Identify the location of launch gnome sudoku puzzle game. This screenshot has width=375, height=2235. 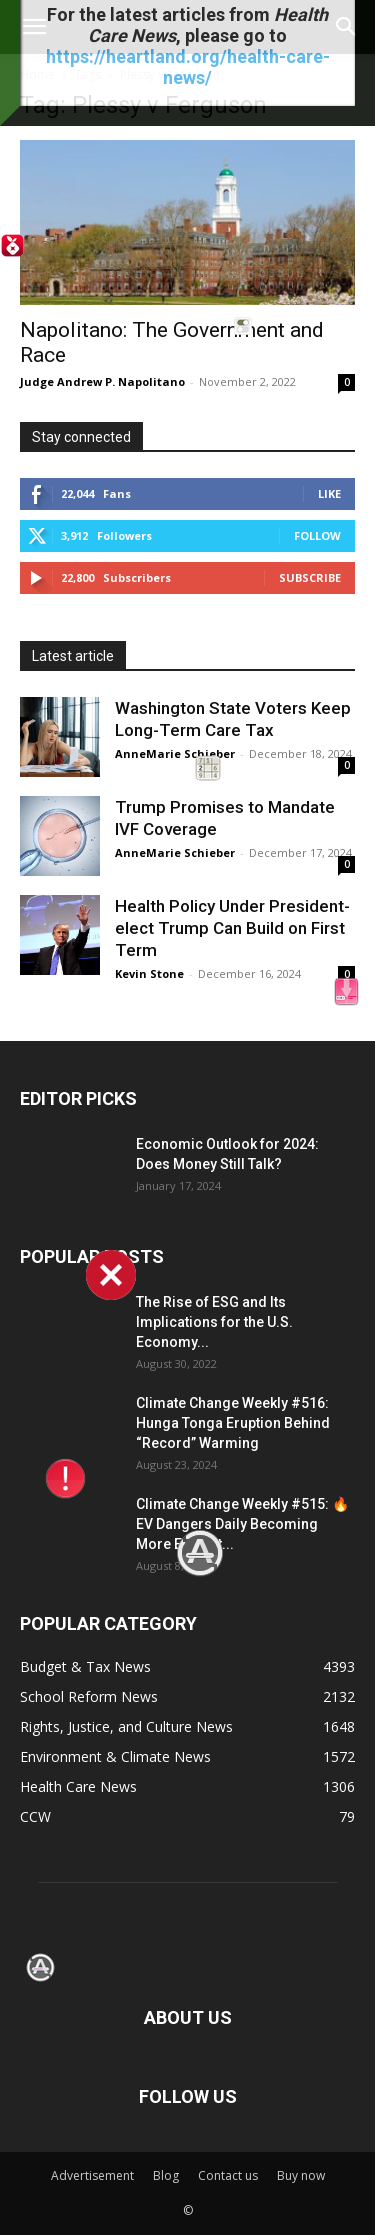
(208, 768).